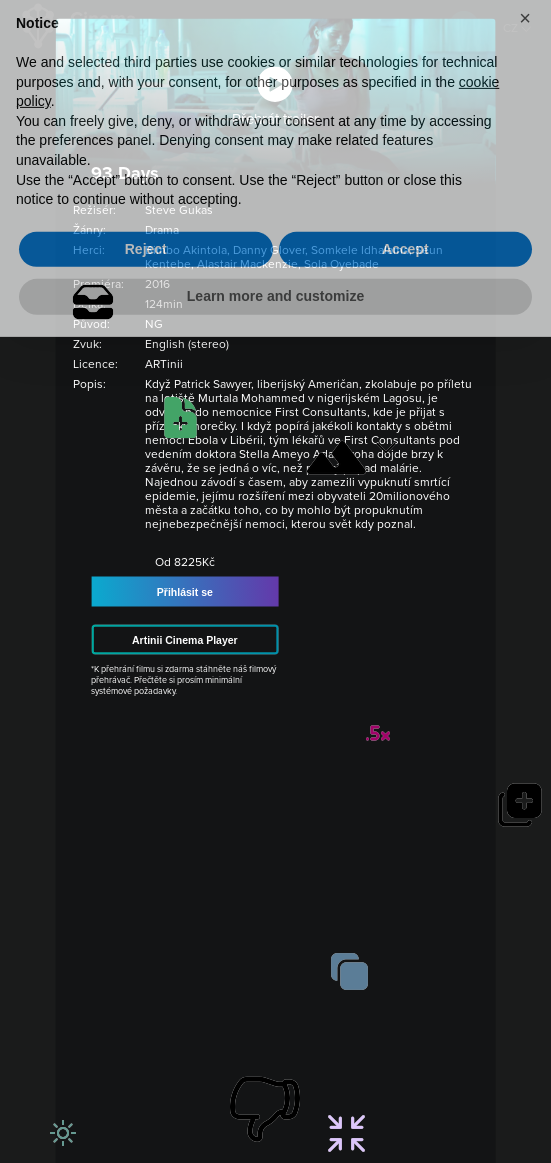  I want to click on switch to light mode, so click(63, 1133).